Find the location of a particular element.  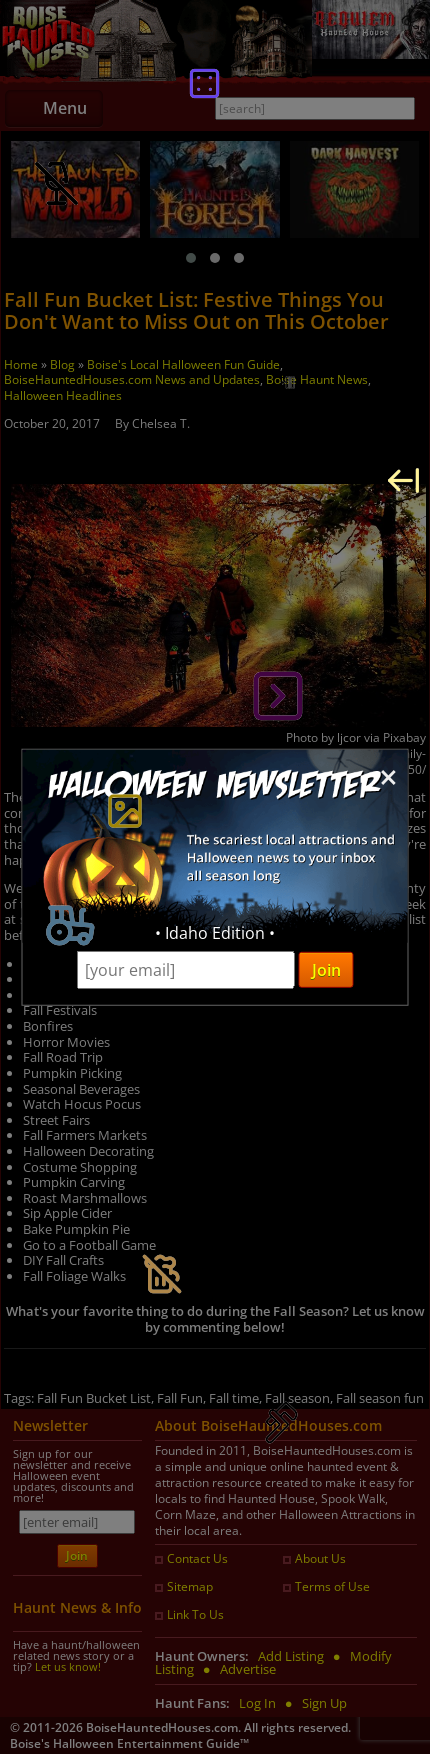

add a new column to the left is located at coordinates (288, 382).